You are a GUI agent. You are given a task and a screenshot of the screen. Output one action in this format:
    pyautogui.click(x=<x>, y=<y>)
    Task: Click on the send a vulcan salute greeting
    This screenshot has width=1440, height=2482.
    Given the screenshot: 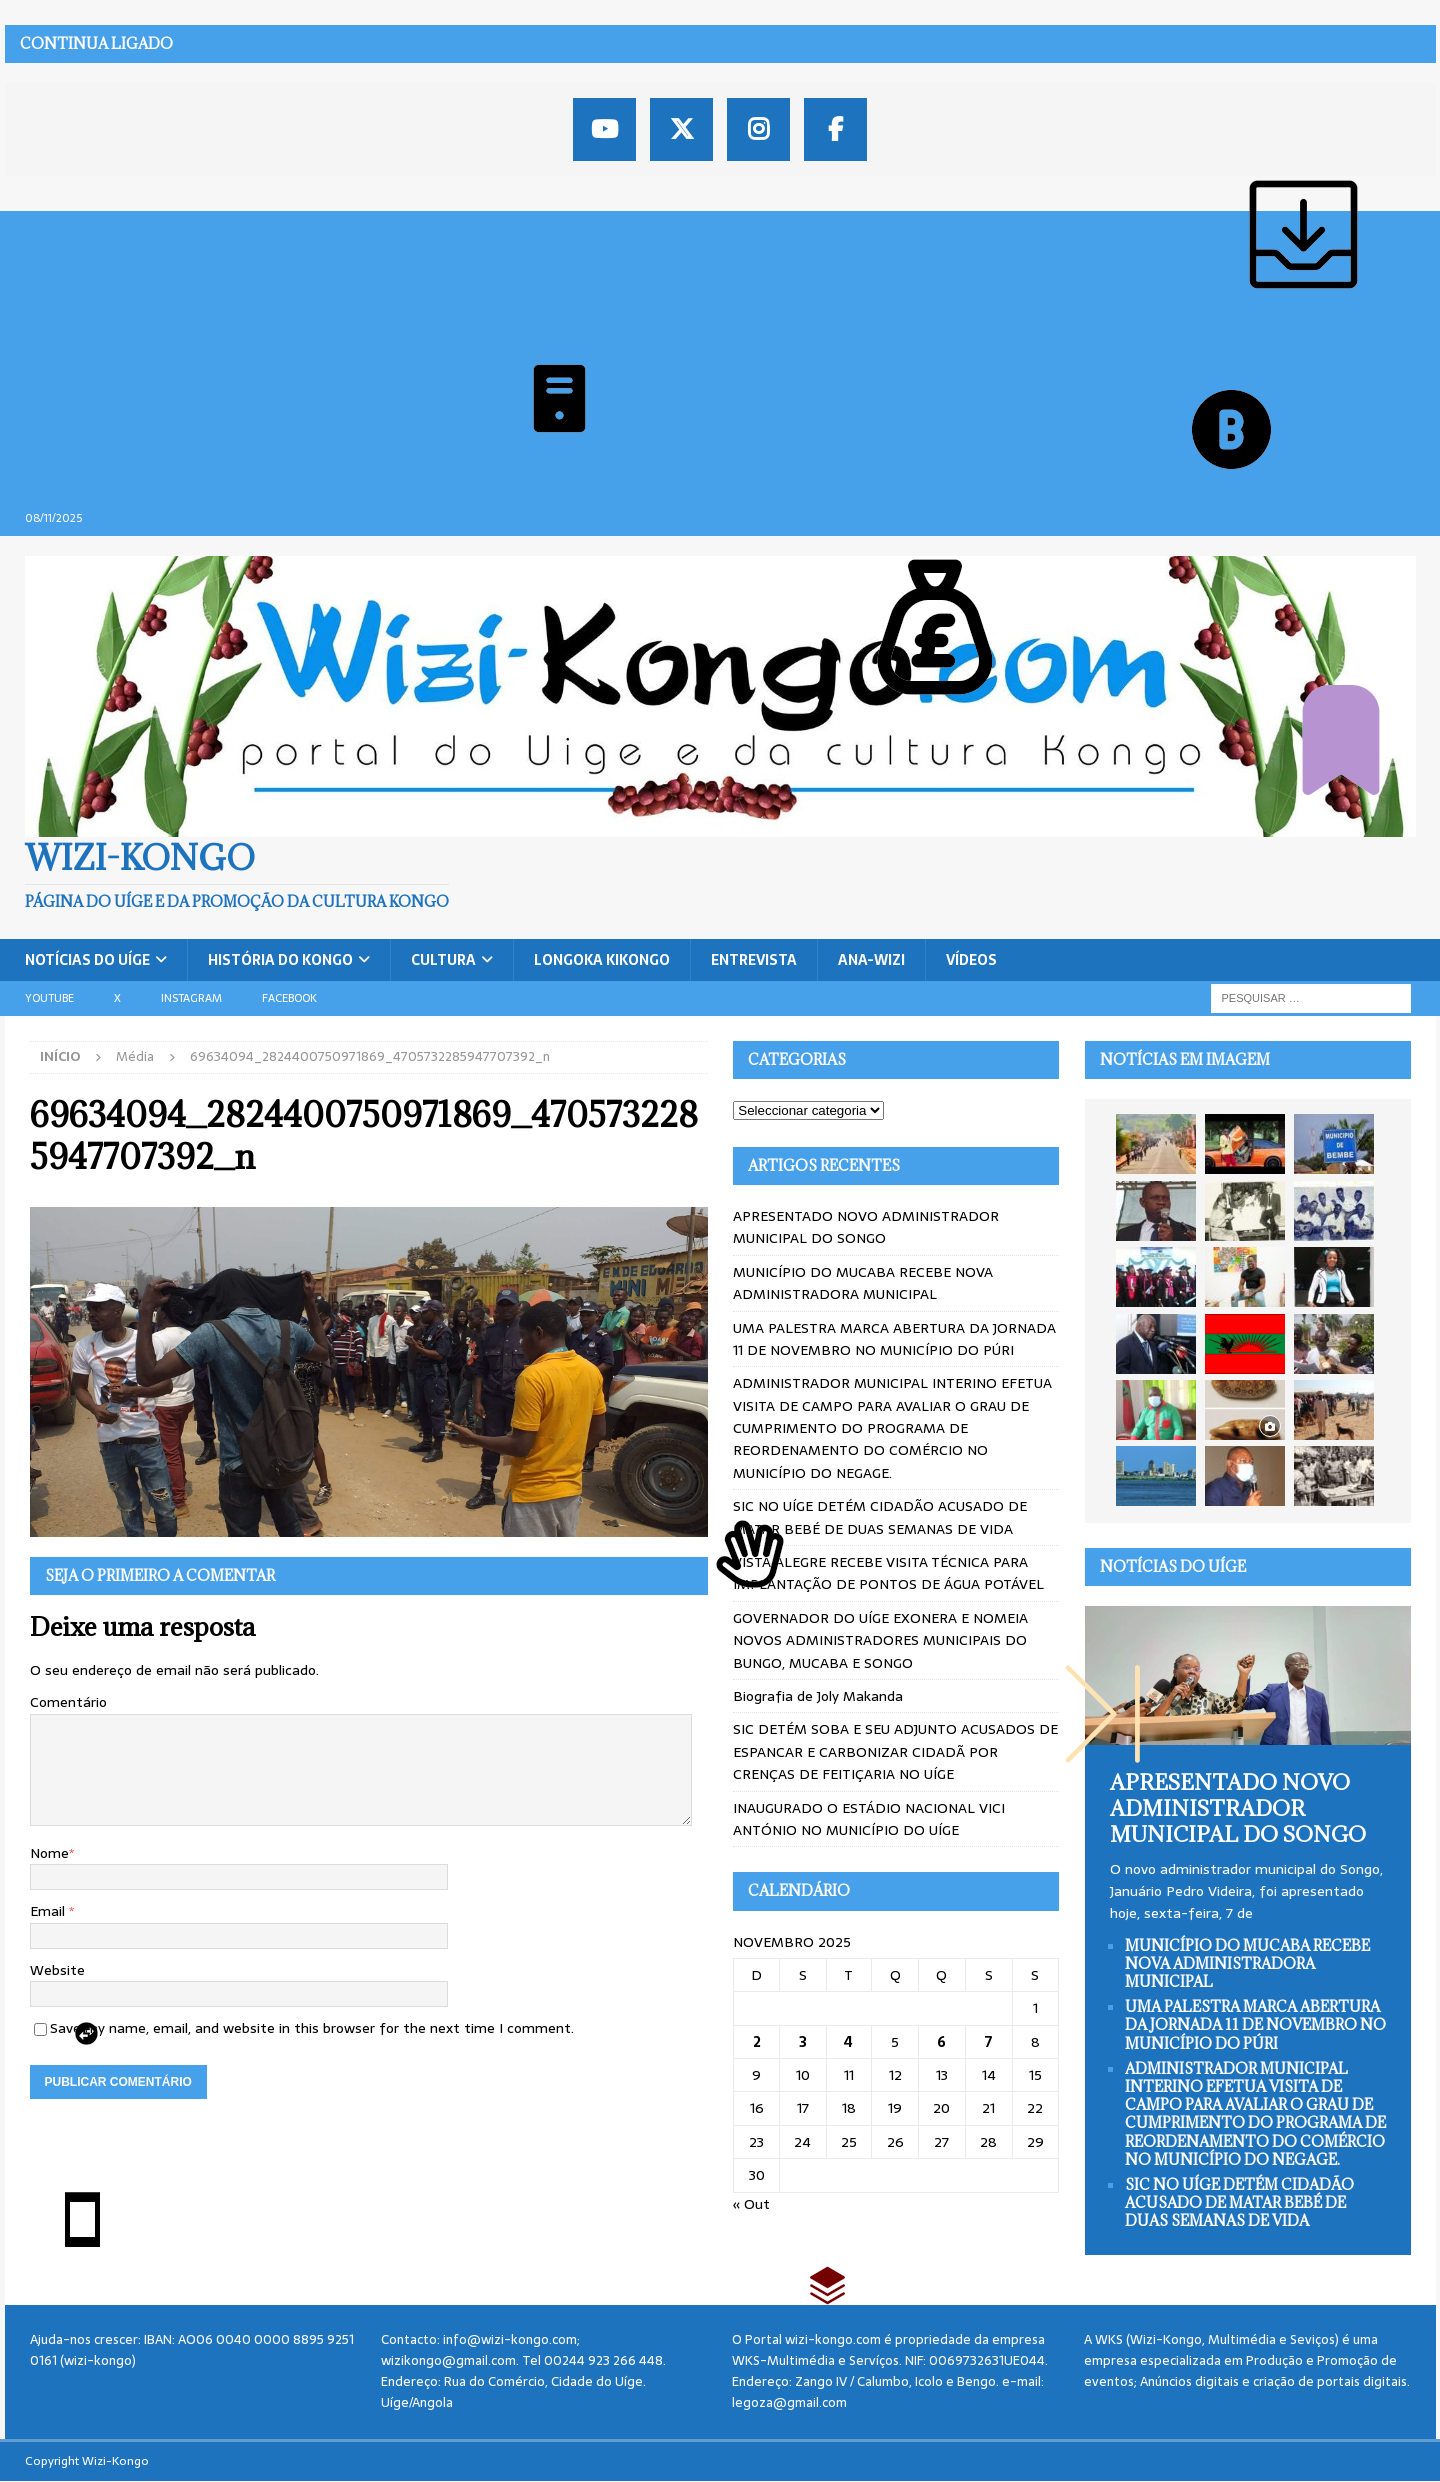 What is the action you would take?
    pyautogui.click(x=750, y=1554)
    